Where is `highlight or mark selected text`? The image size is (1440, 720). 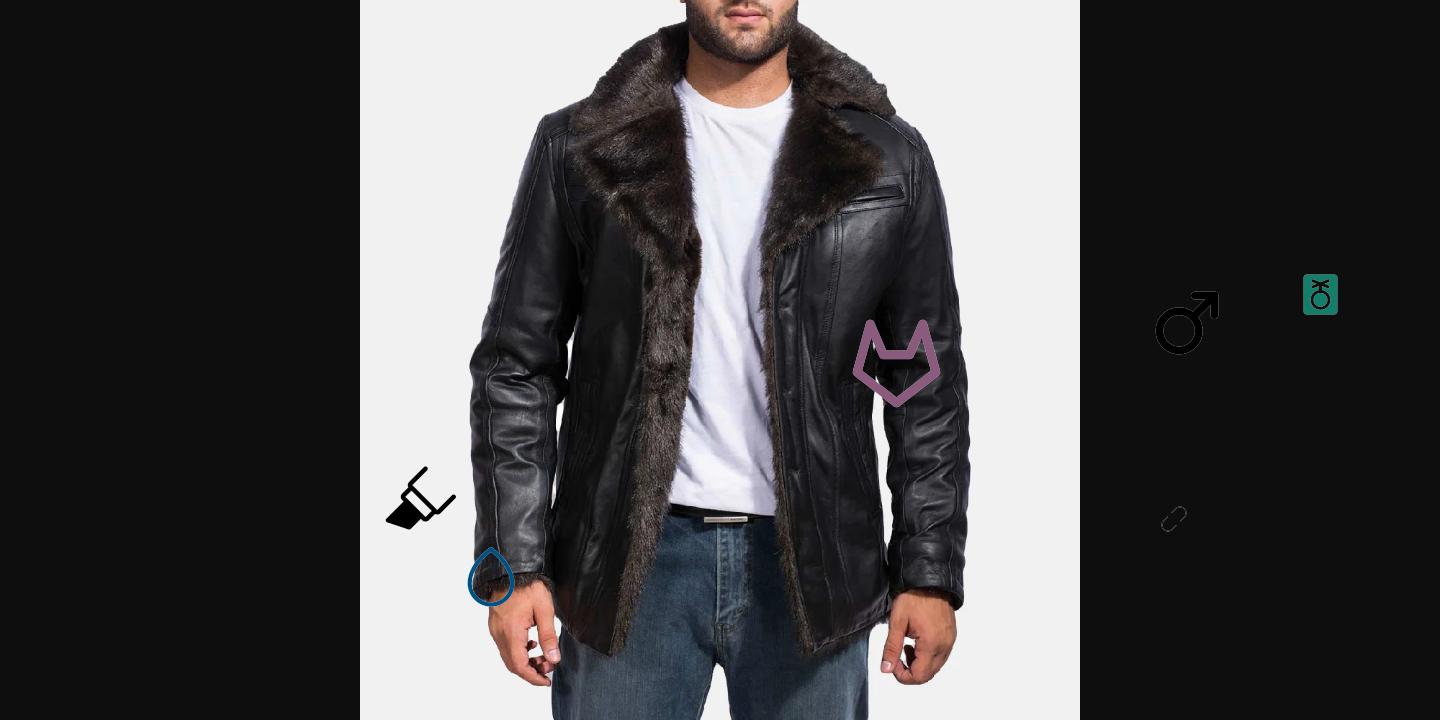
highlight or mark selected text is located at coordinates (418, 501).